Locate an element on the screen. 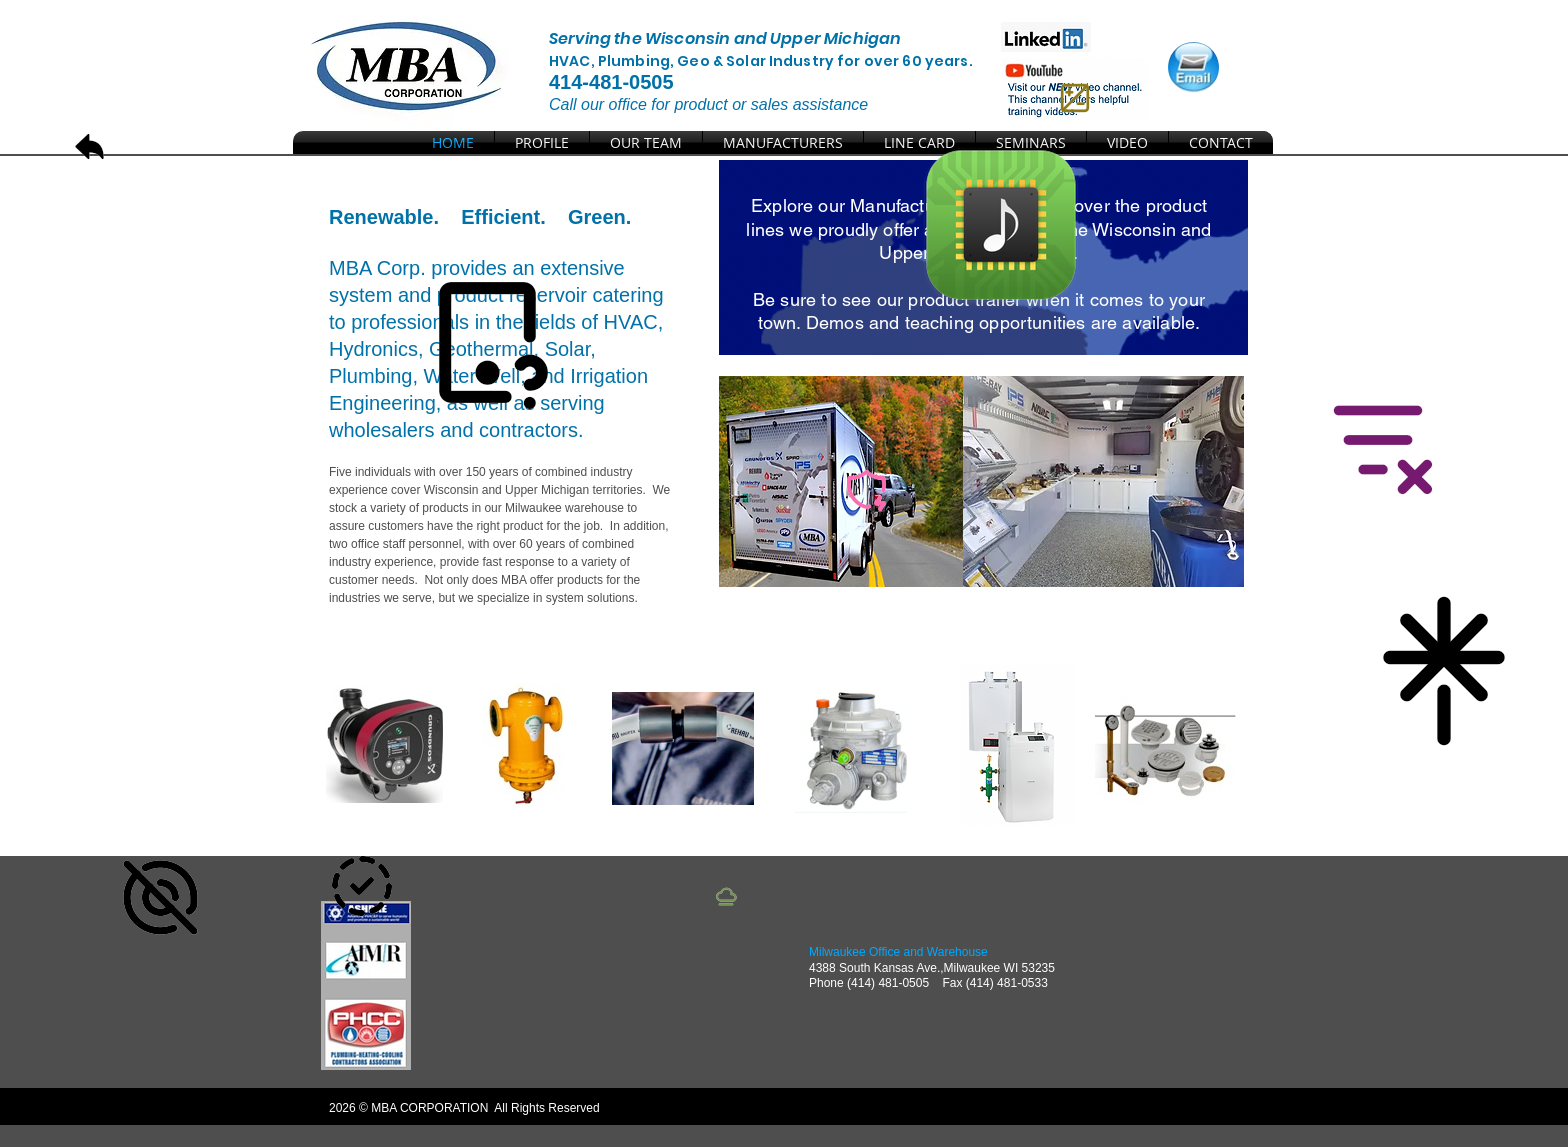  adjust exposure settings for a photo is located at coordinates (1075, 98).